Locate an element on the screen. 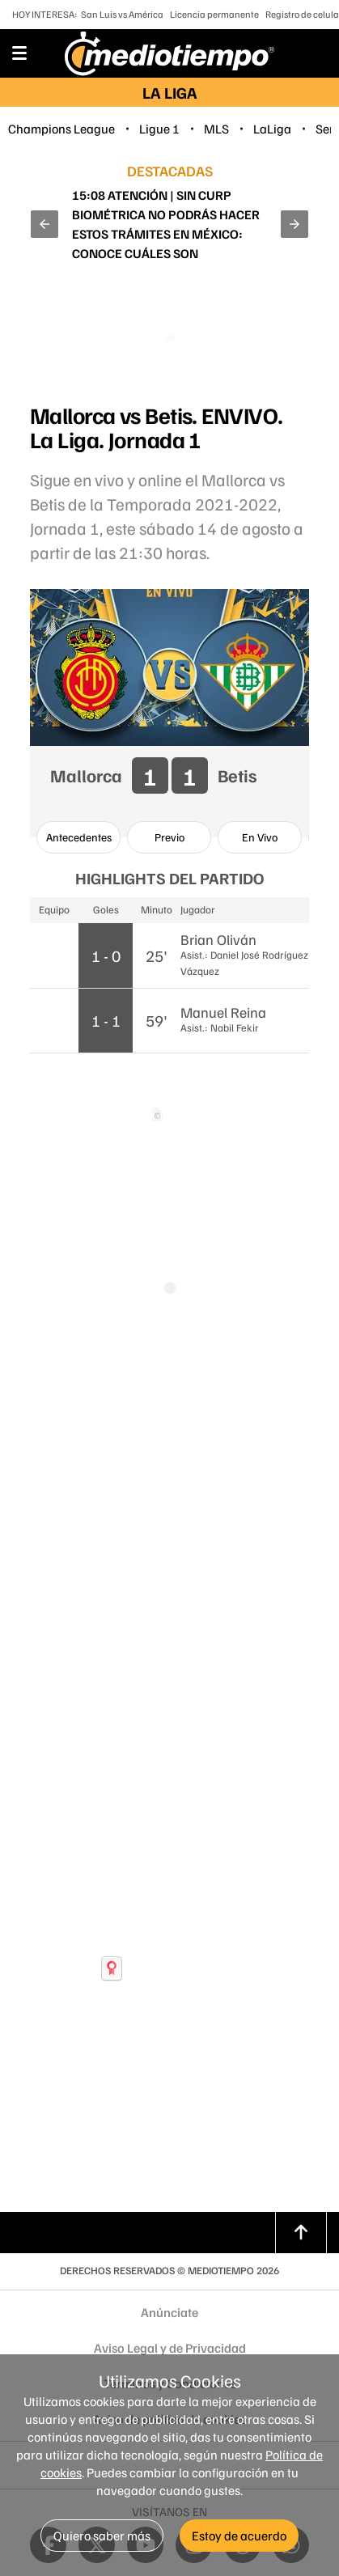 This screenshot has height=2576, width=339. indicates a file with copyright protection is located at coordinates (157, 1114).